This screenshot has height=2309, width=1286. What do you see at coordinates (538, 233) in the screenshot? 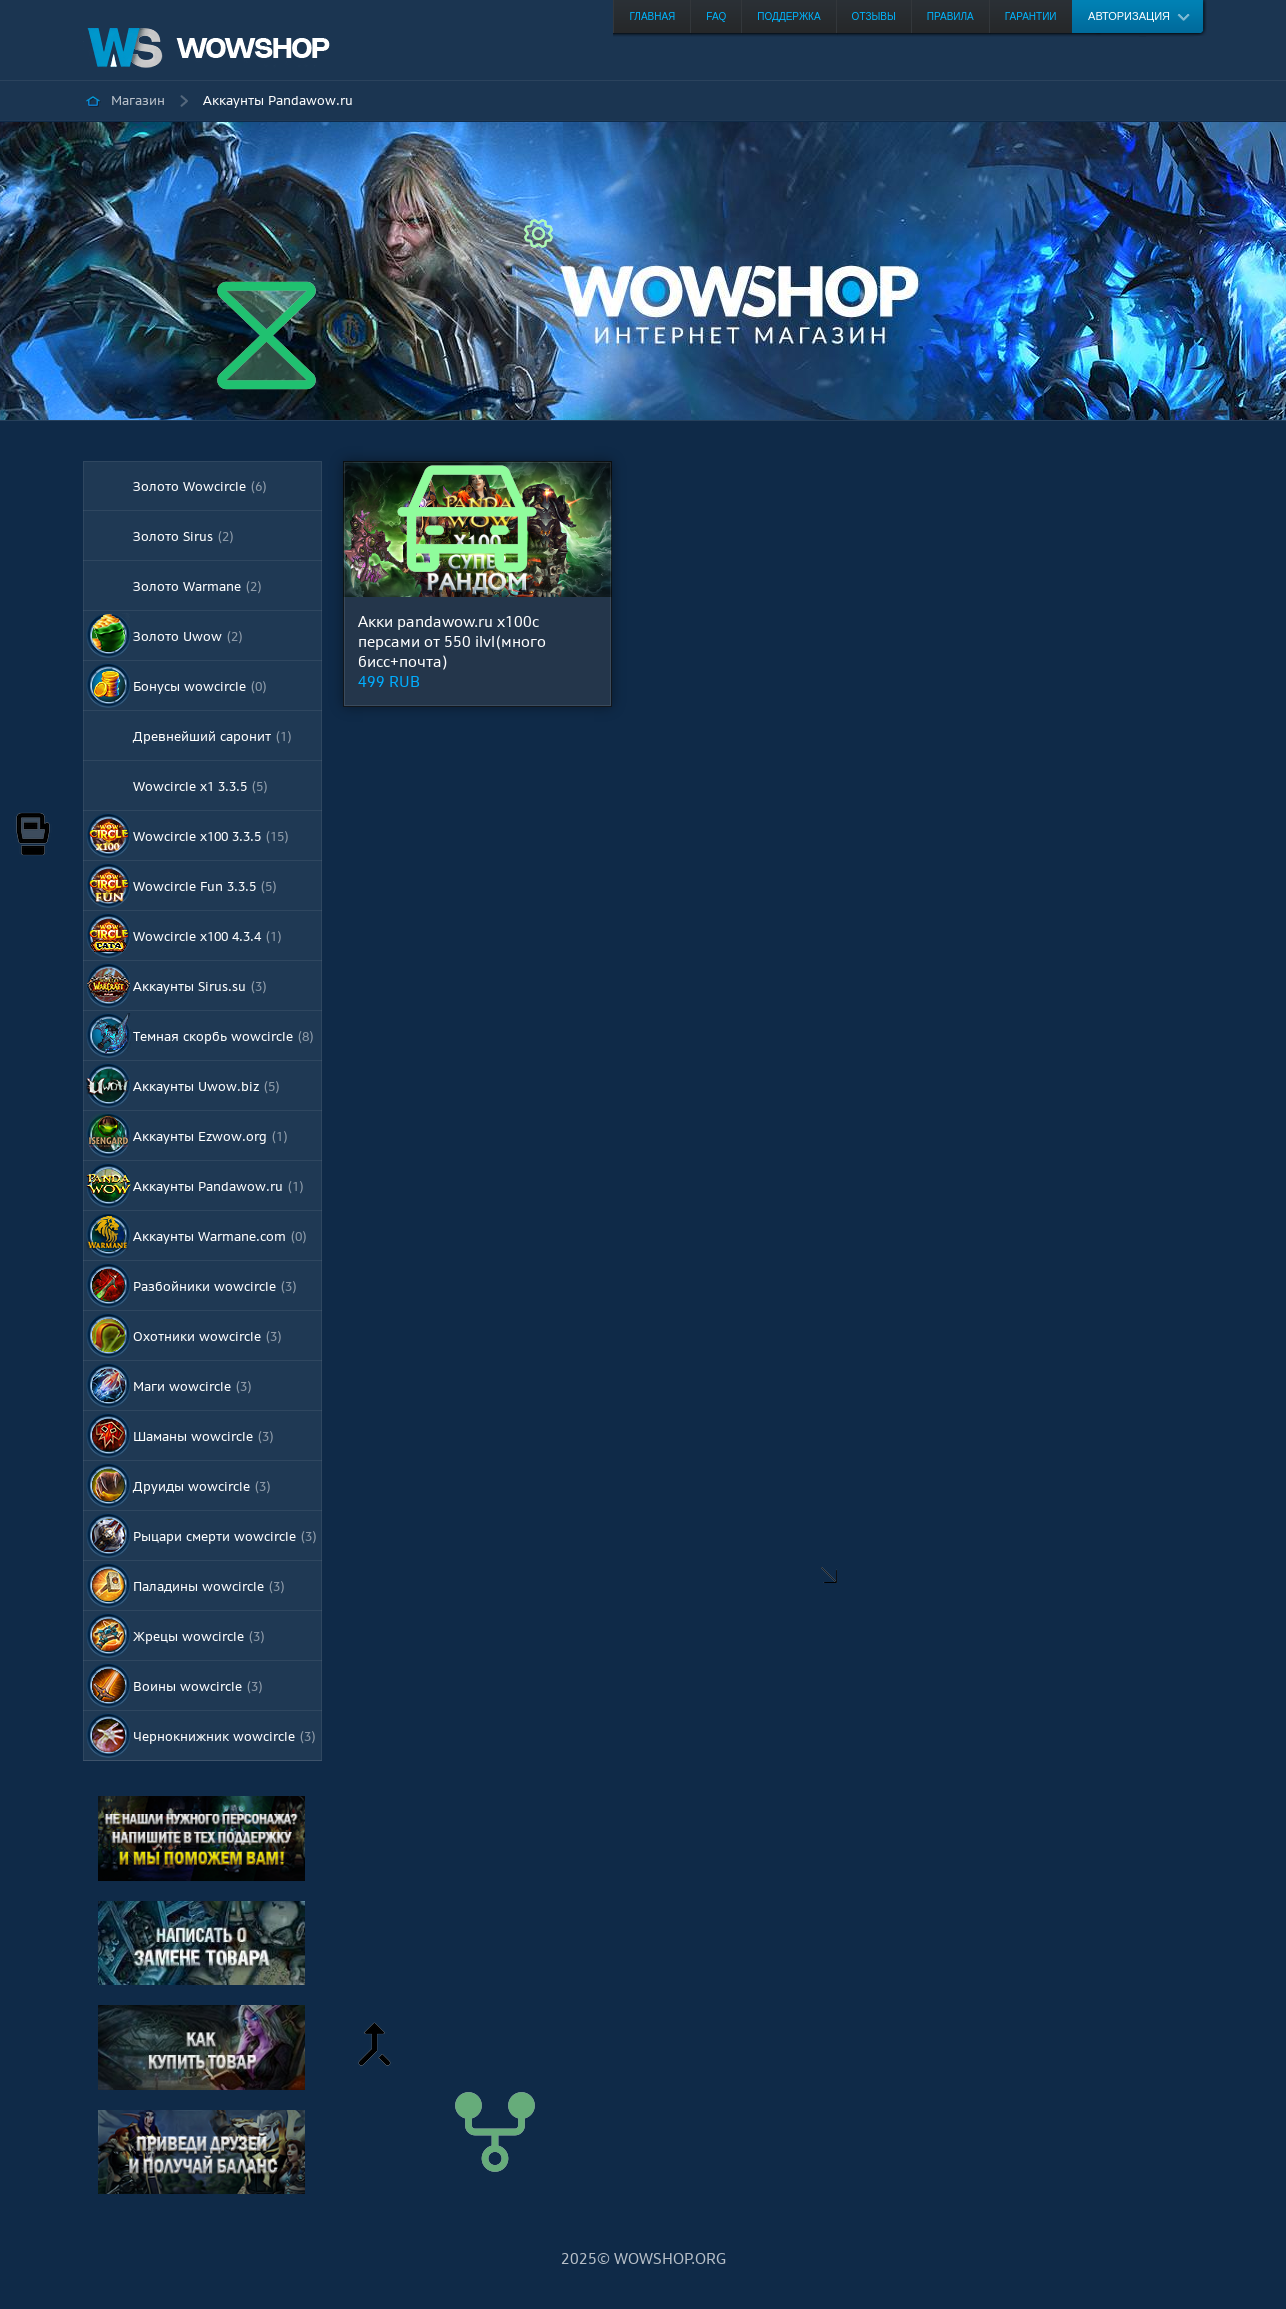
I see `open settings` at bounding box center [538, 233].